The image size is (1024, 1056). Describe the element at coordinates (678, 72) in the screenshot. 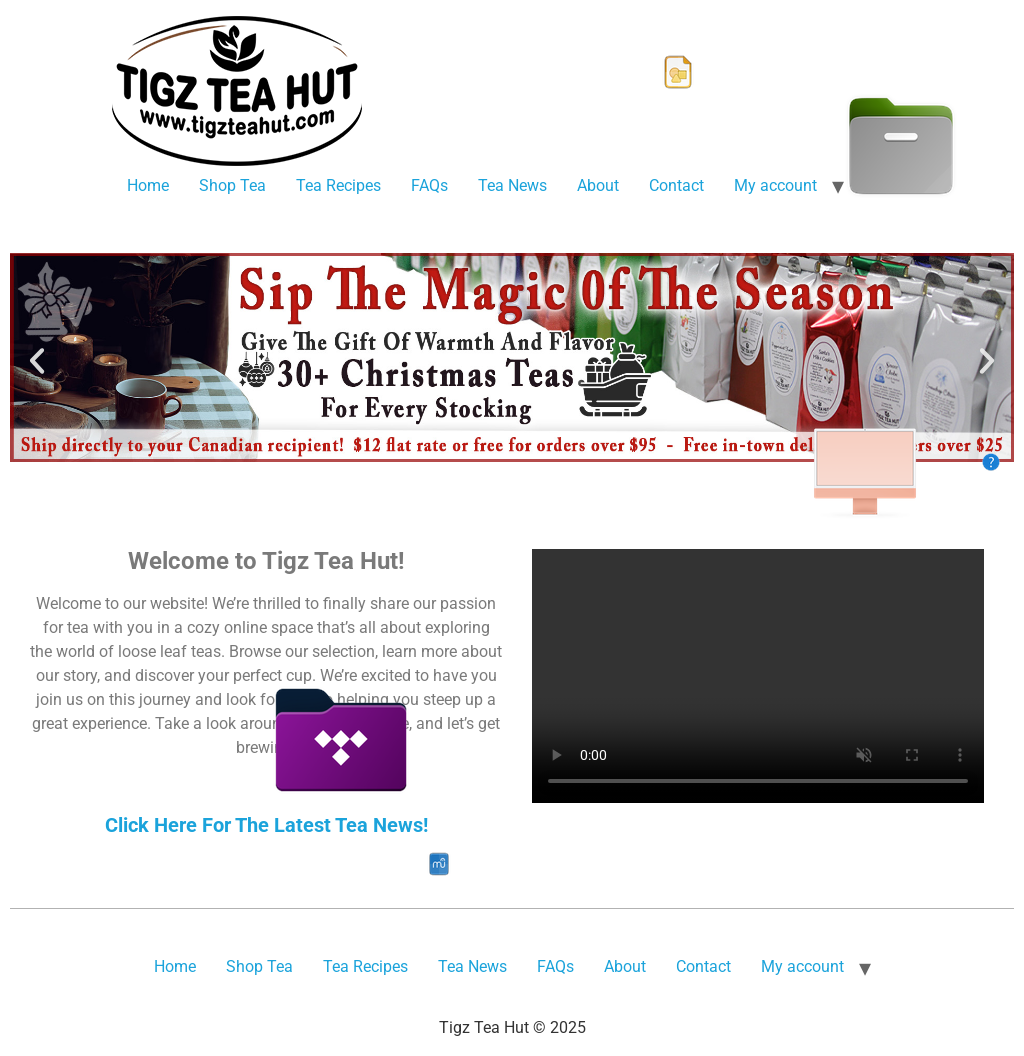

I see `libreoffice draw document file` at that location.